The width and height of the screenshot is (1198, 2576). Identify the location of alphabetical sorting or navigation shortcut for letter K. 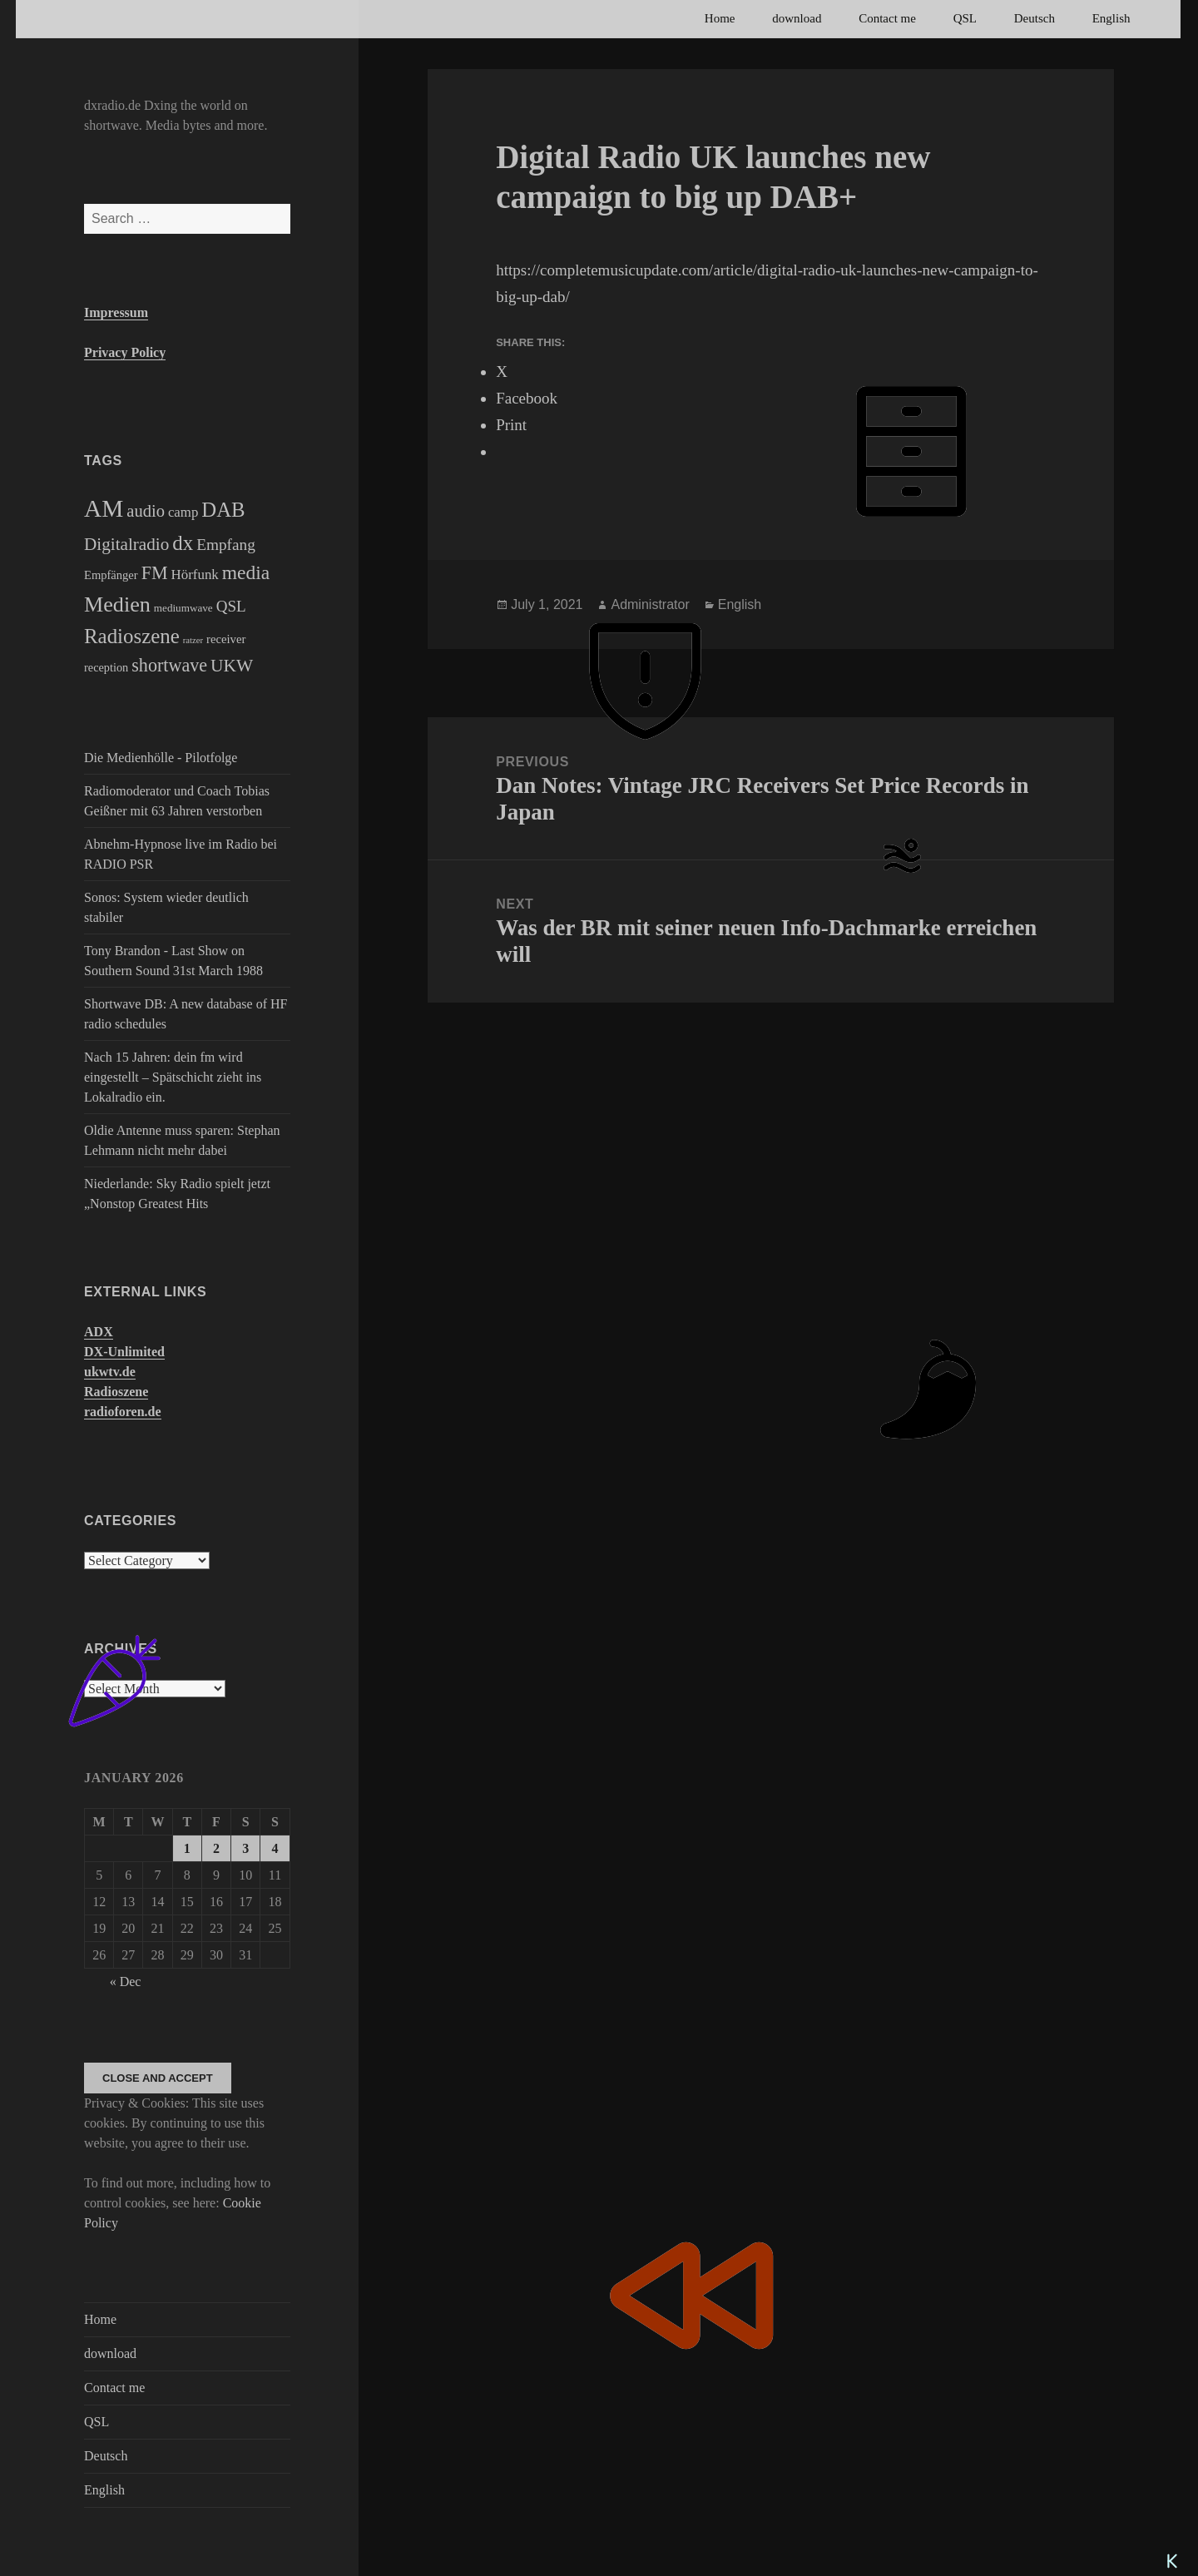
(1172, 2561).